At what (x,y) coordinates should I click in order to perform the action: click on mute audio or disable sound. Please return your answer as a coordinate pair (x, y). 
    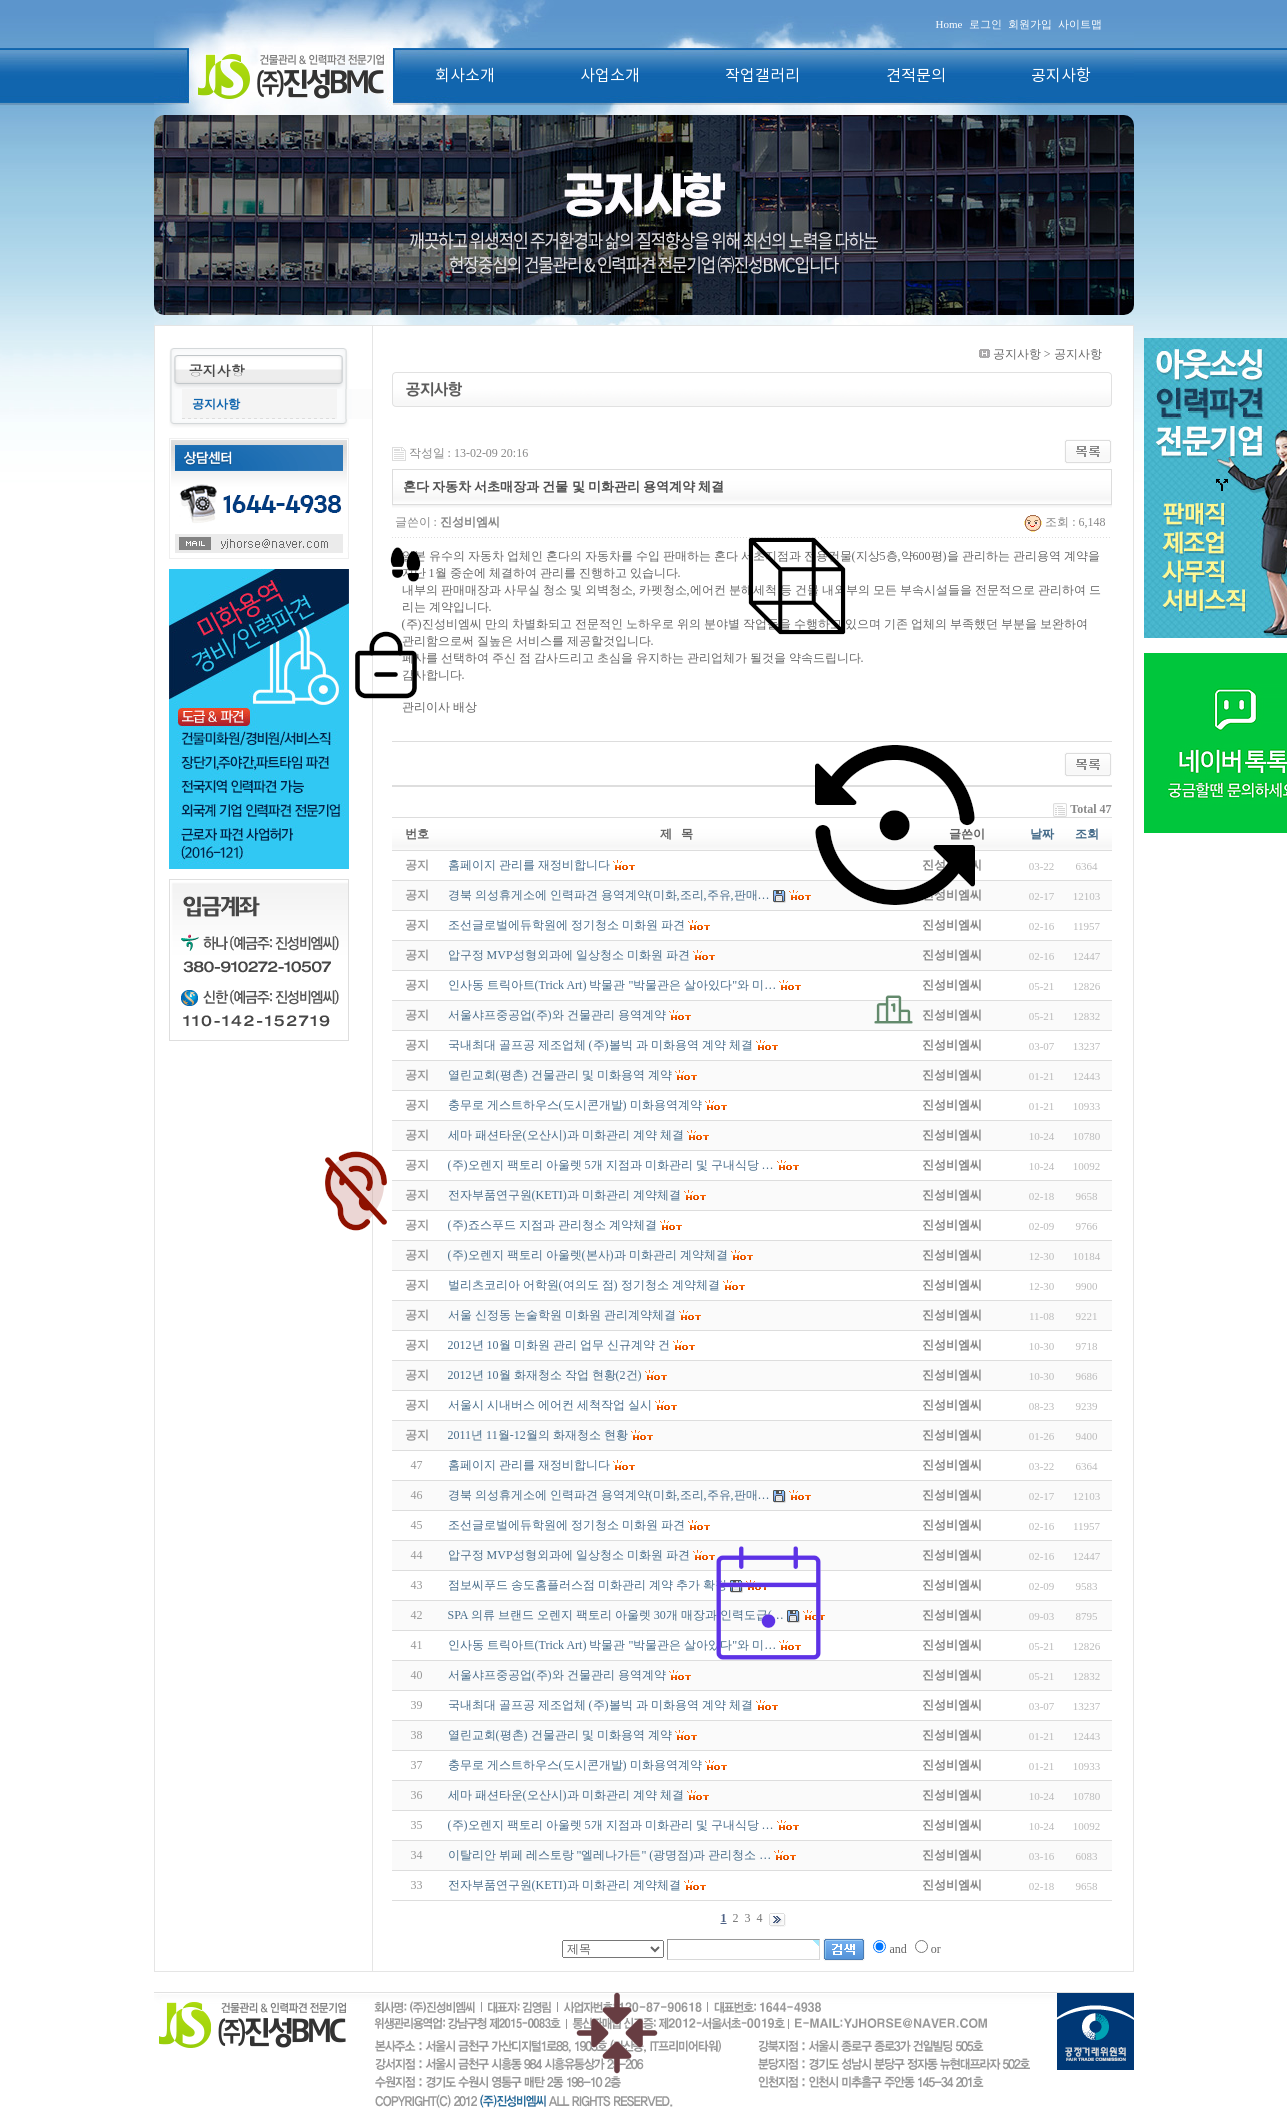
    Looking at the image, I should click on (356, 1191).